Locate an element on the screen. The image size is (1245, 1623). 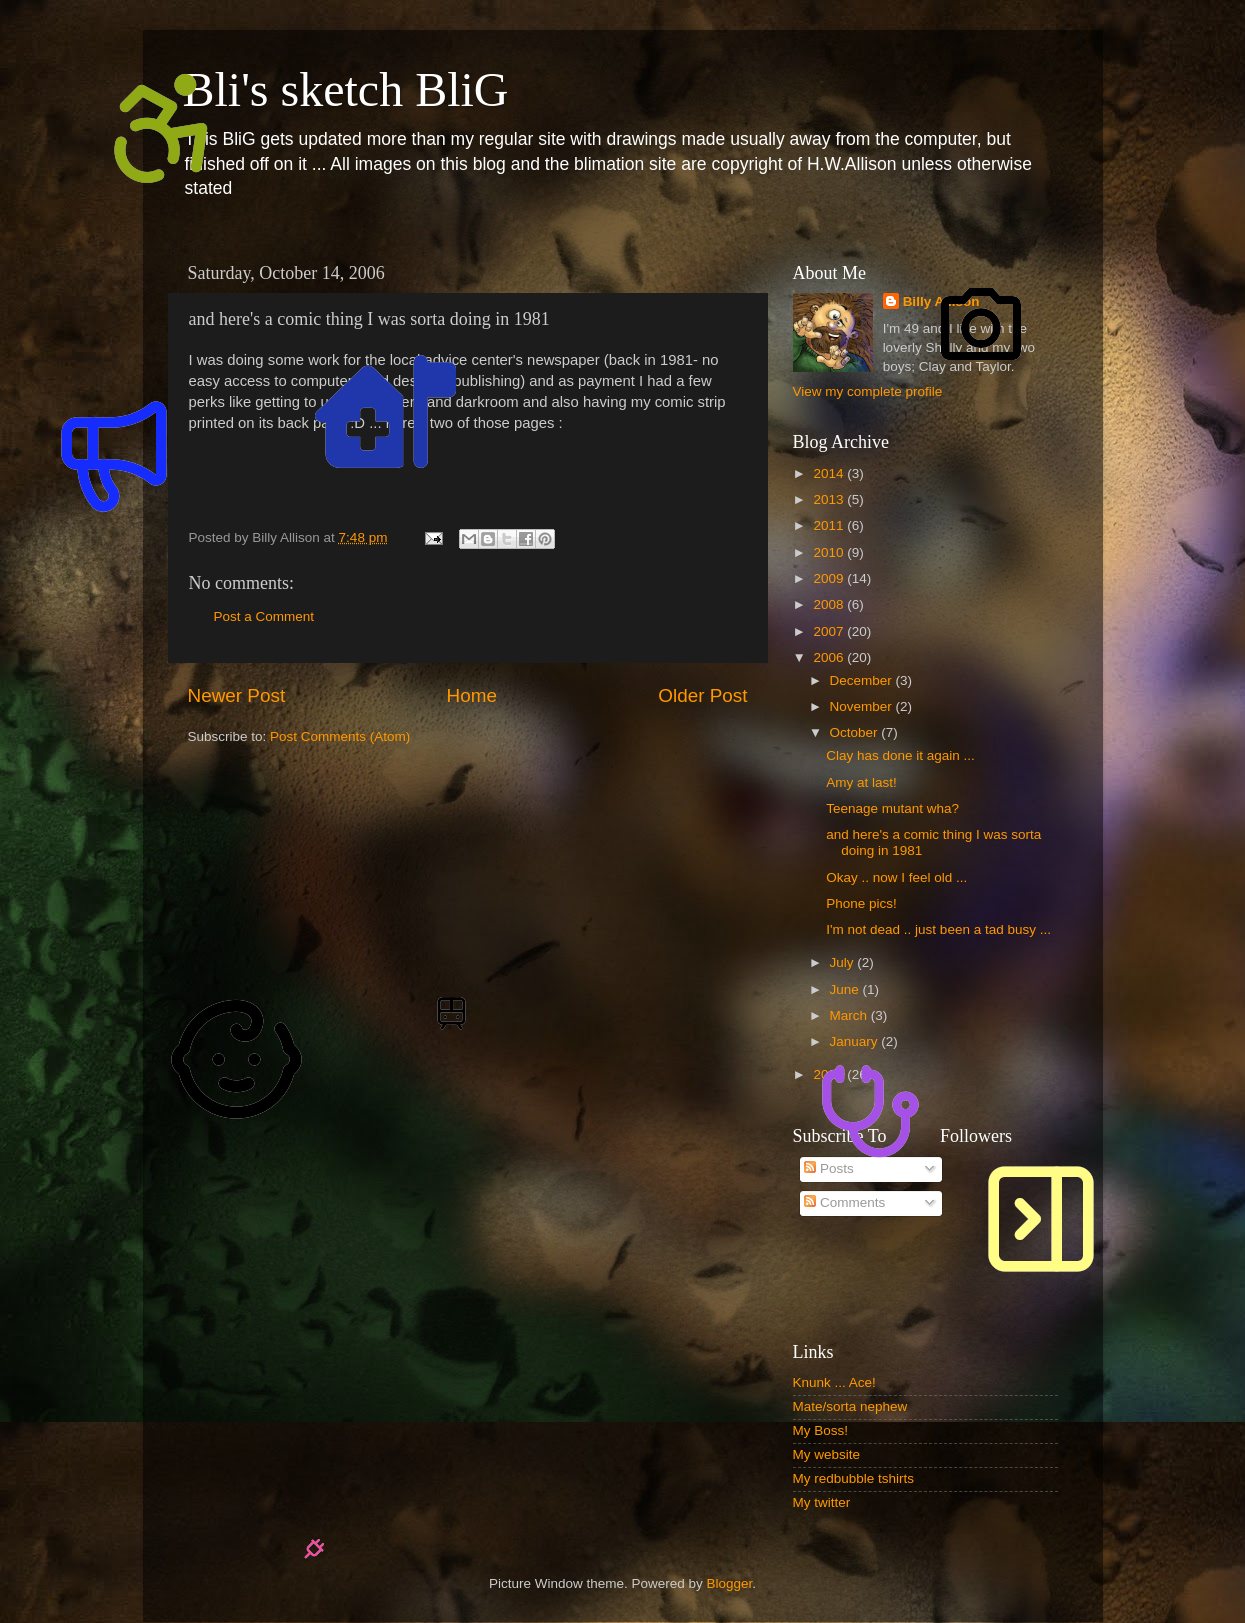
connect to a power source is located at coordinates (314, 1549).